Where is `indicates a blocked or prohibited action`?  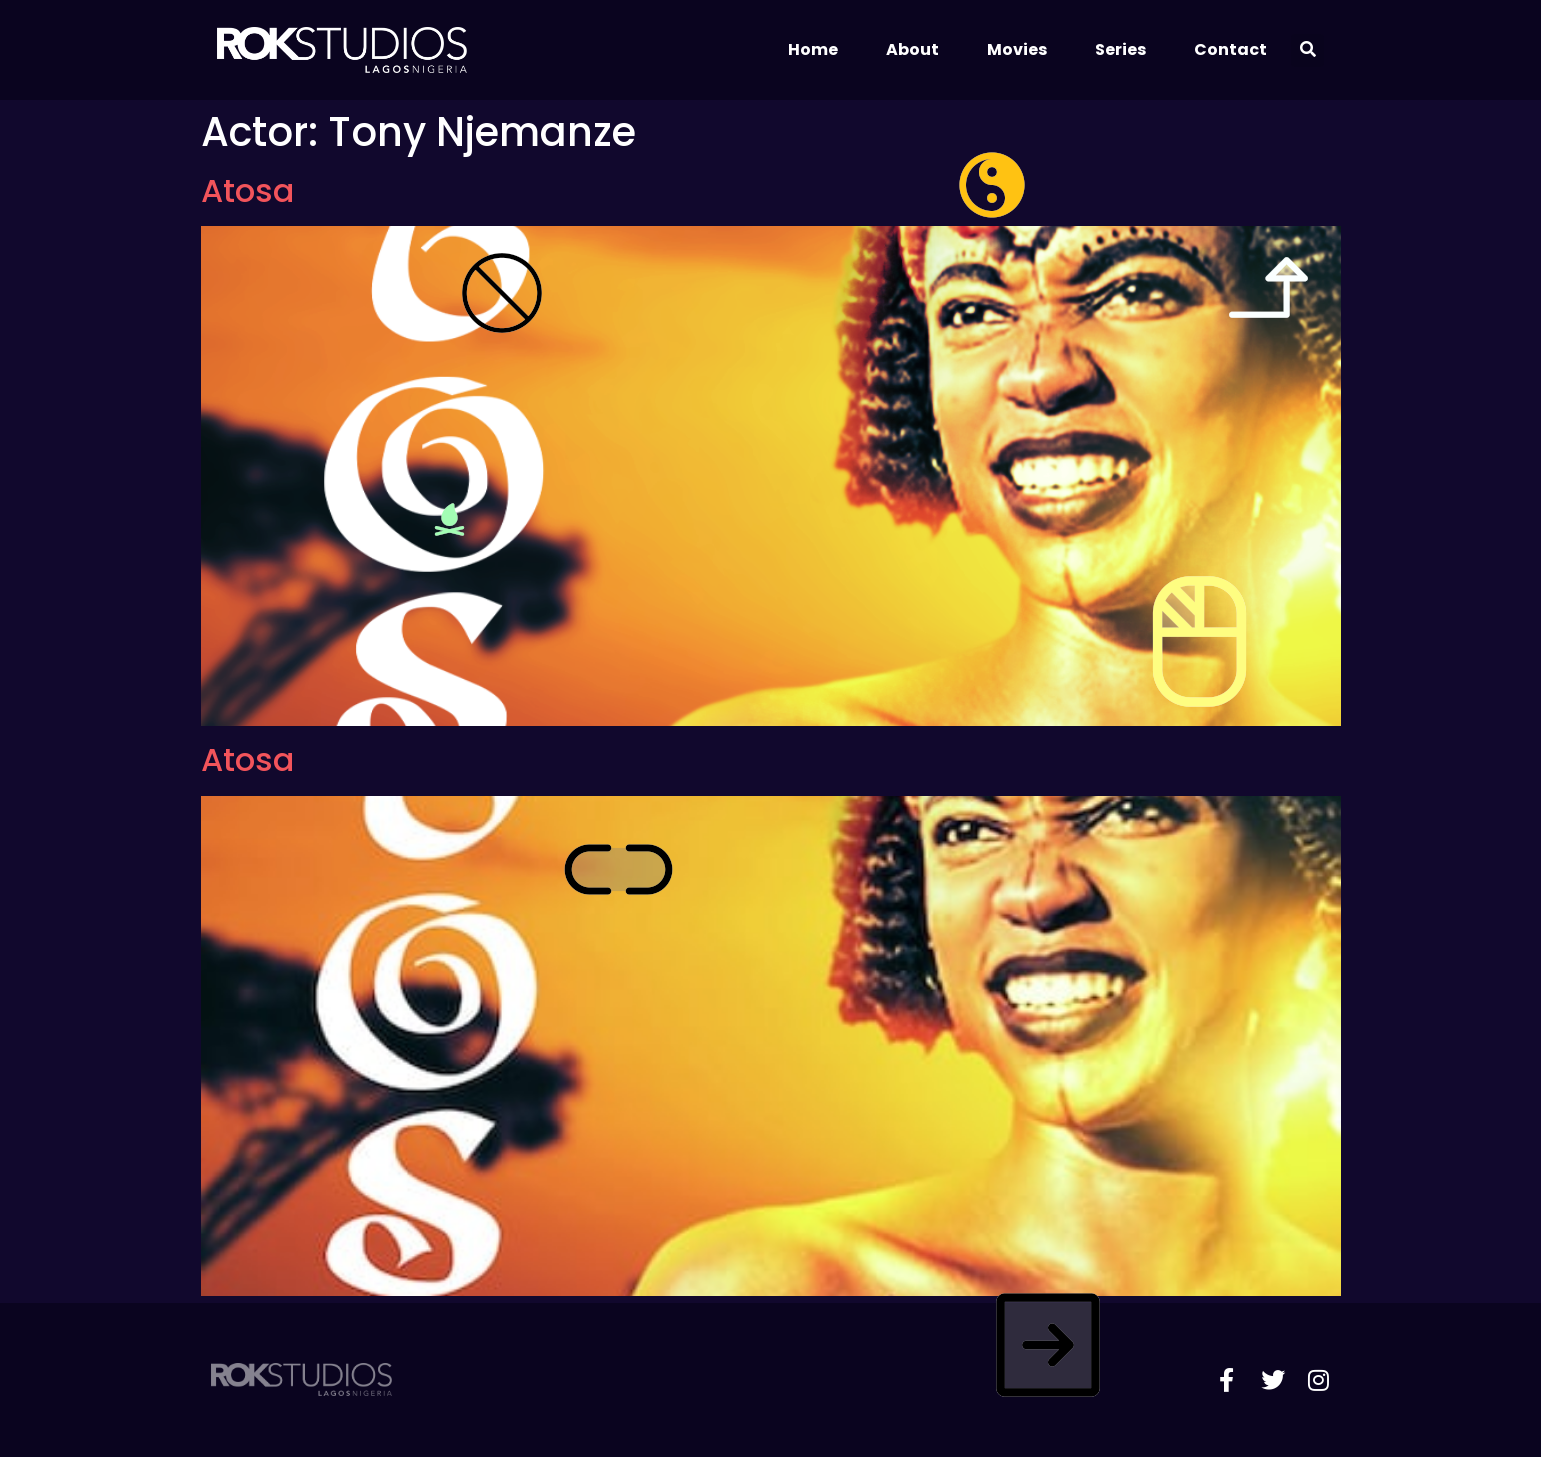
indicates a blocked or prohibited action is located at coordinates (502, 293).